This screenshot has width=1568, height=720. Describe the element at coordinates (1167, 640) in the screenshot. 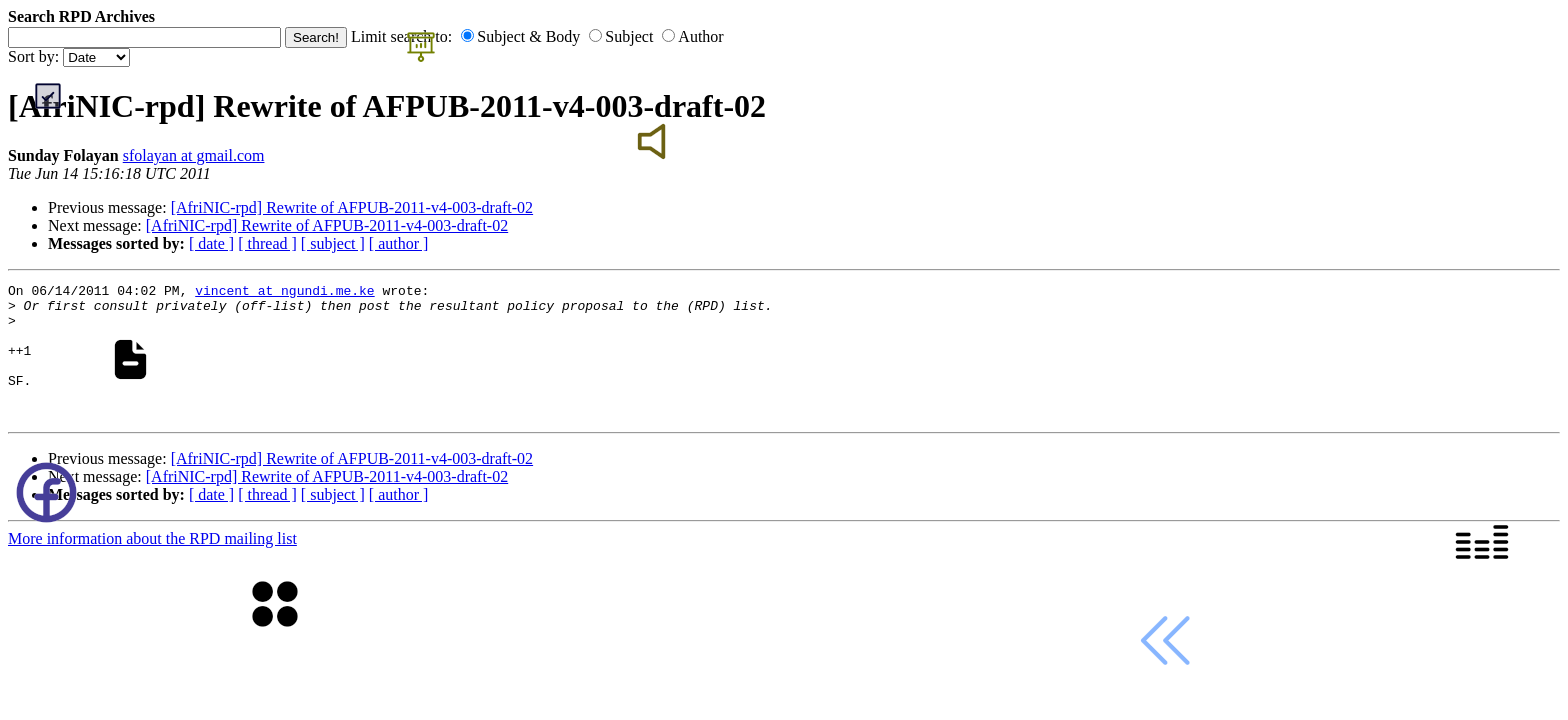

I see `go back to the beginning` at that location.